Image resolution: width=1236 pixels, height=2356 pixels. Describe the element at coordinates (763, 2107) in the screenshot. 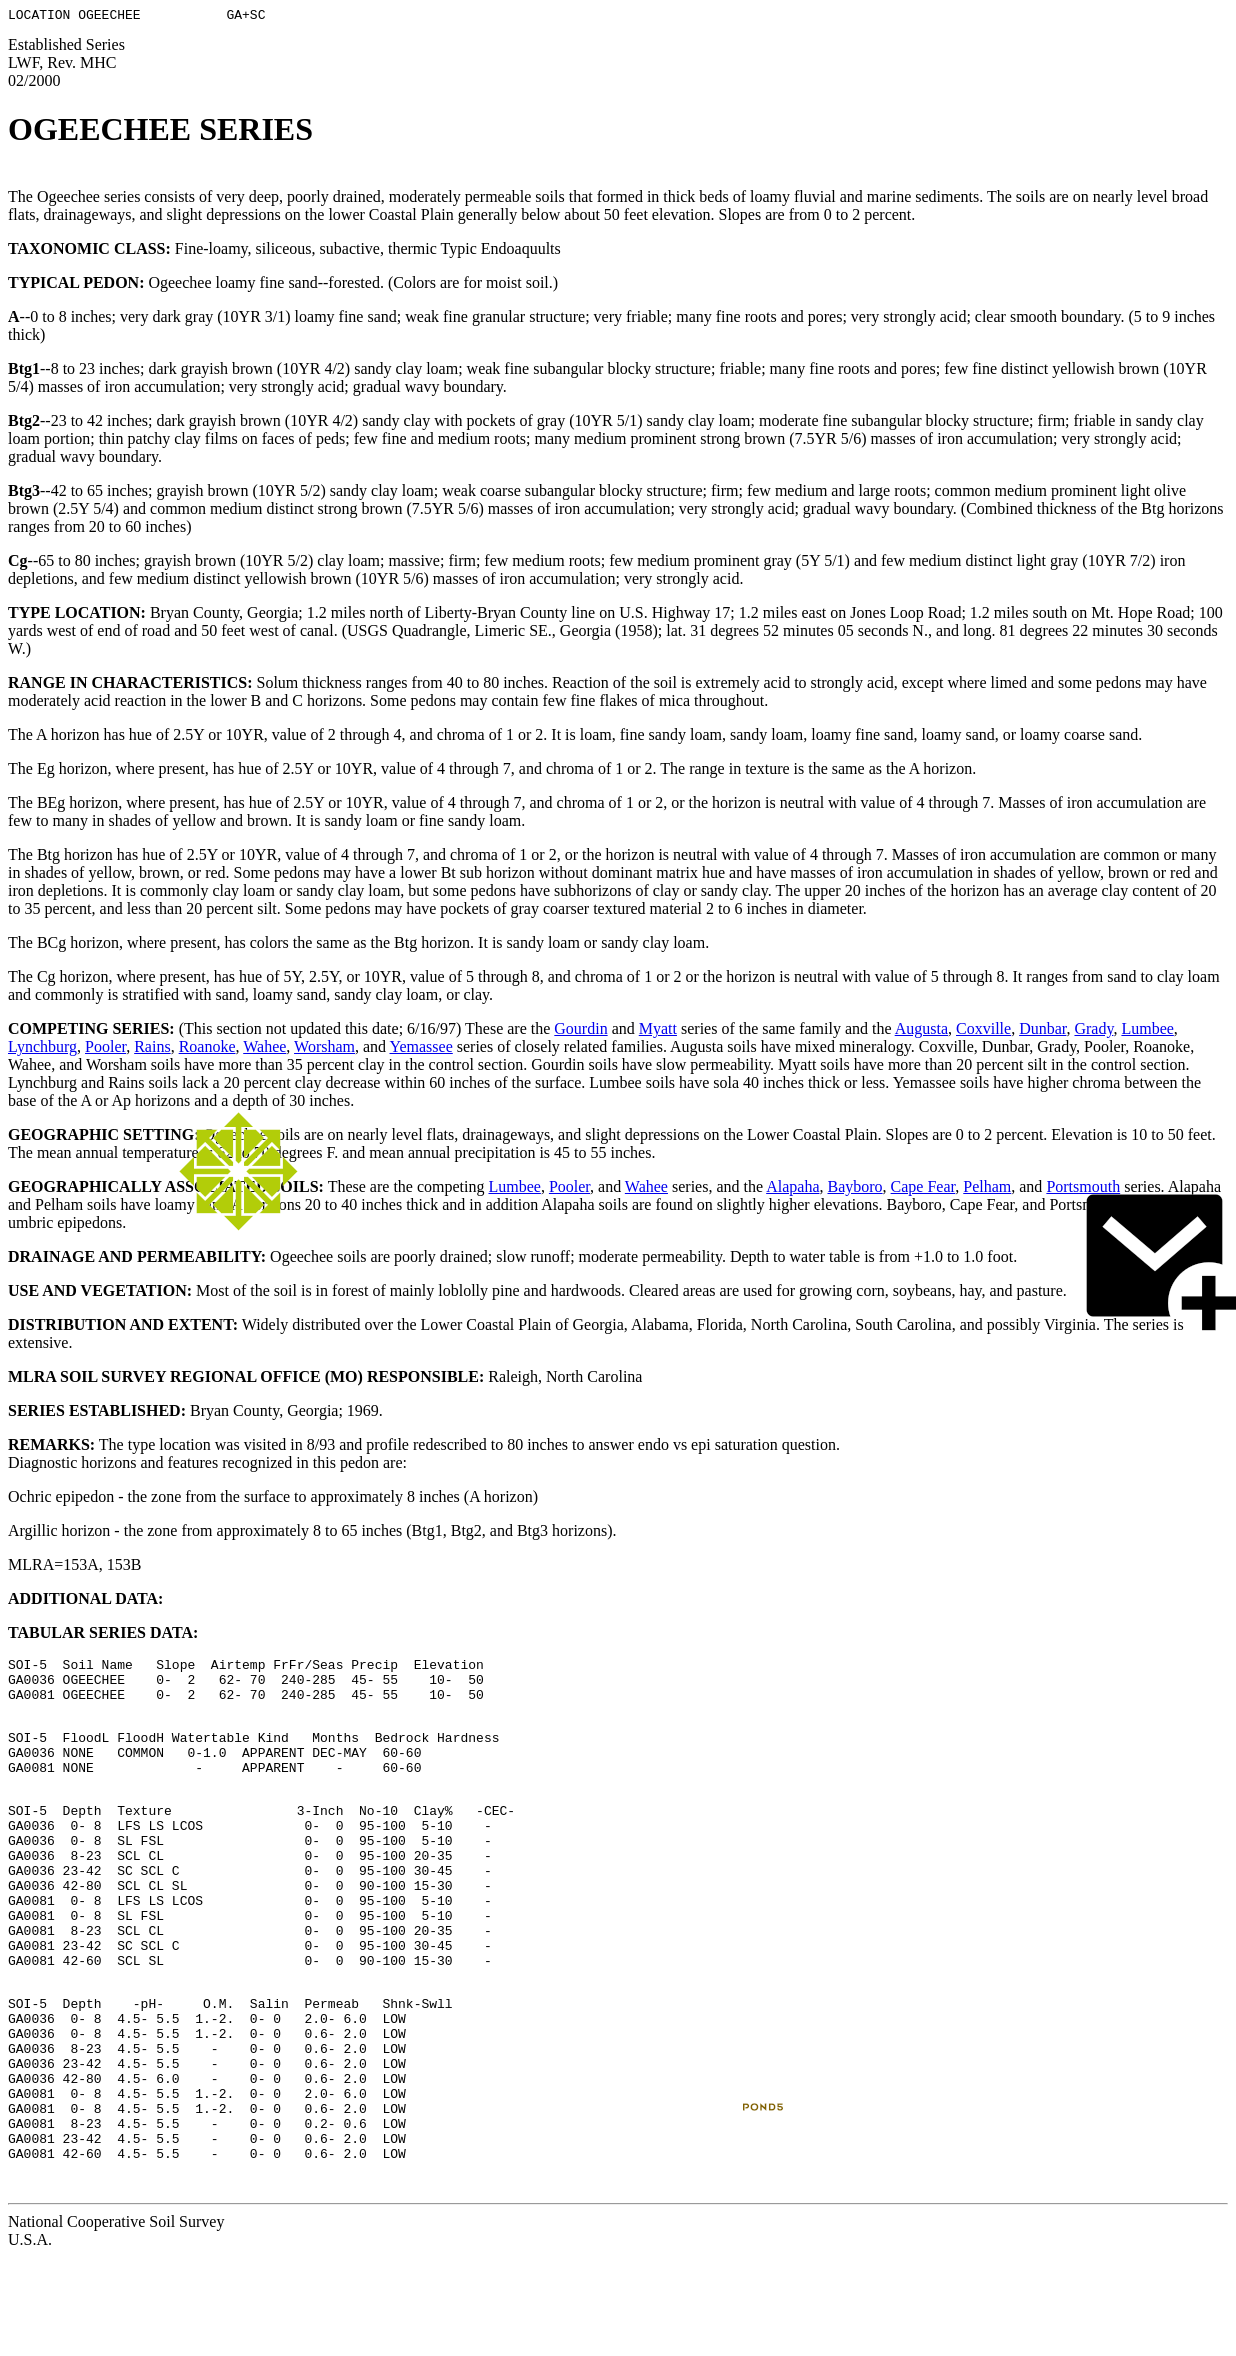

I see `visit pond5 stock media marketplace` at that location.